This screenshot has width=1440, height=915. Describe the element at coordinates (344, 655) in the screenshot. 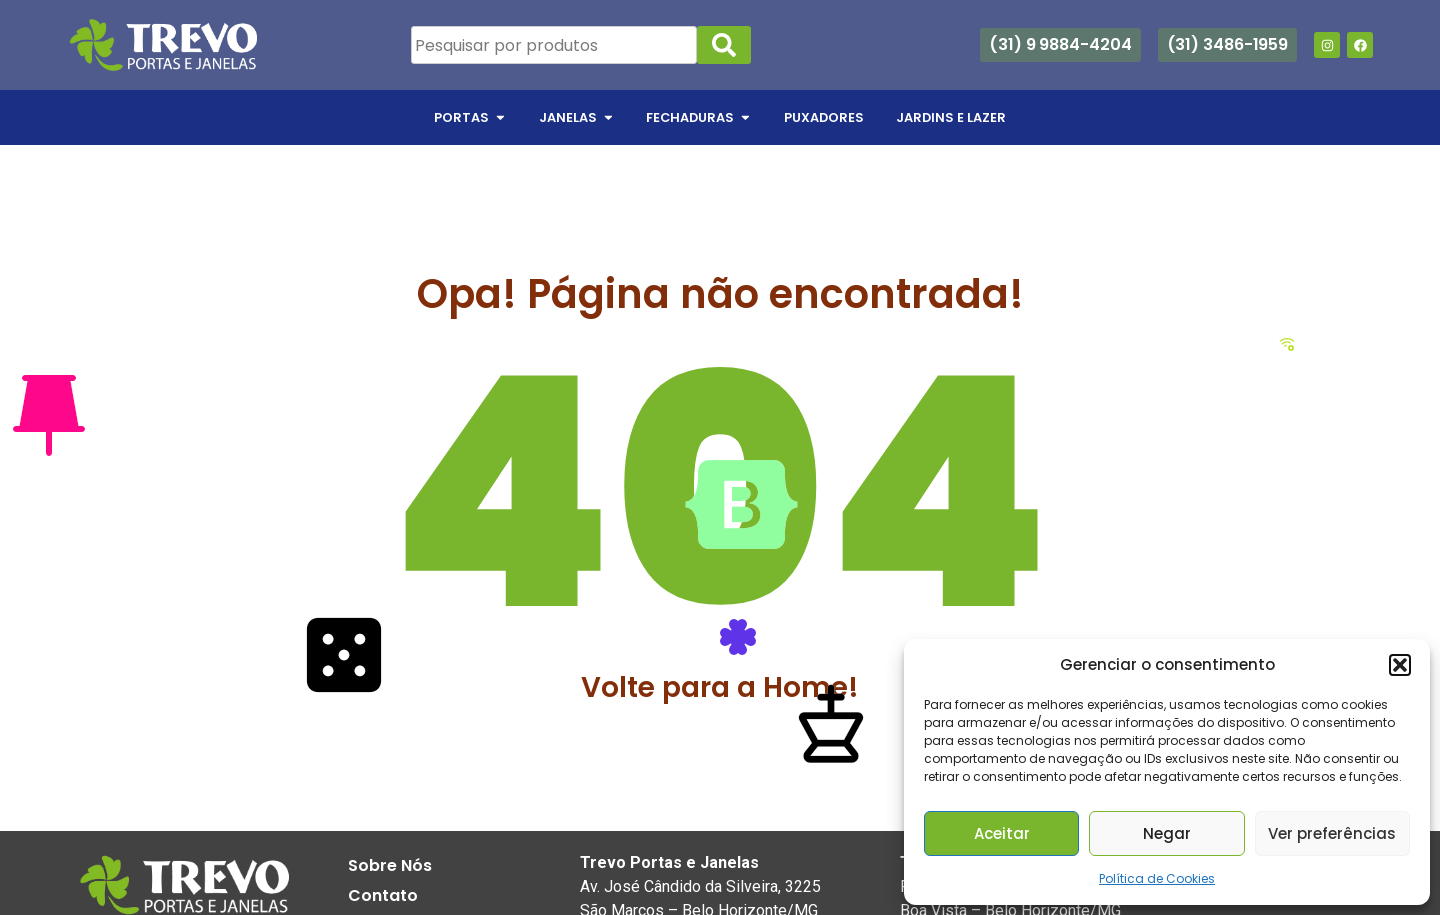

I see `indicates a random or chance-based action` at that location.